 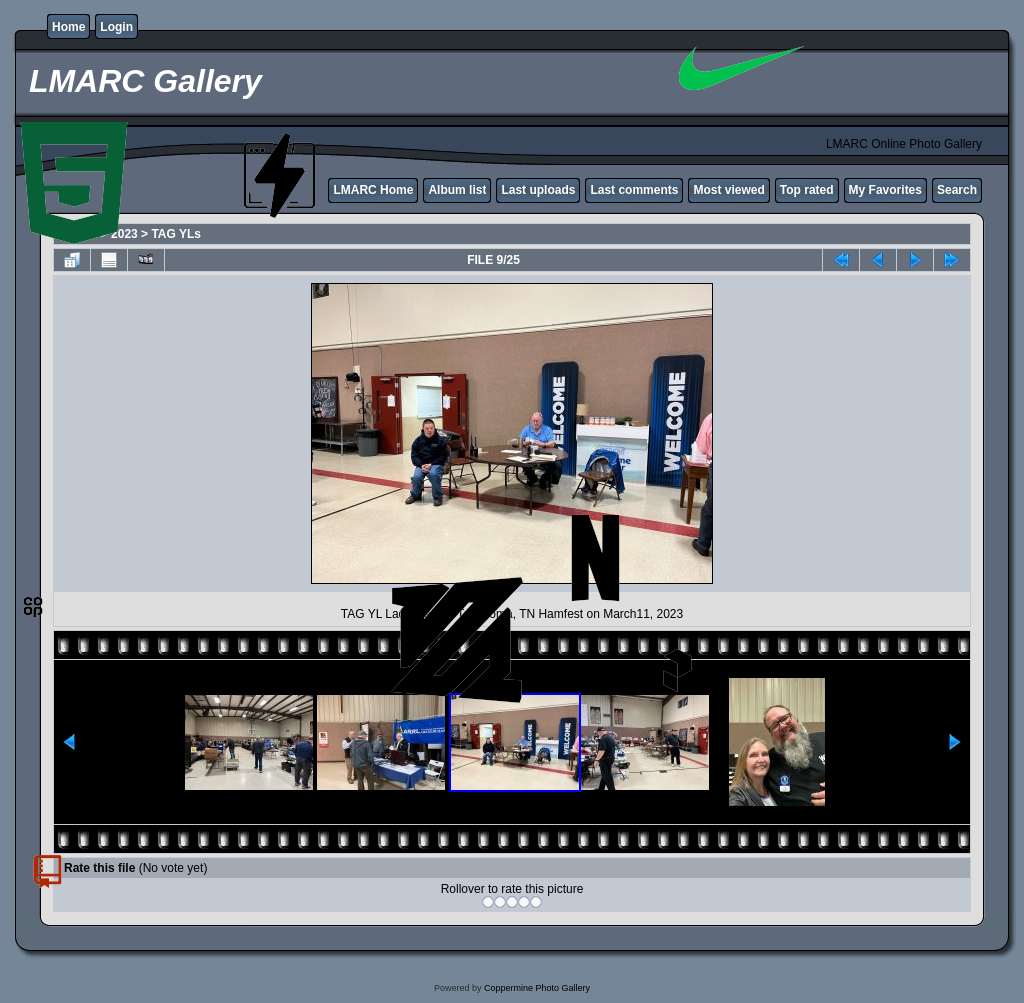 I want to click on co-op brand logo, so click(x=33, y=607).